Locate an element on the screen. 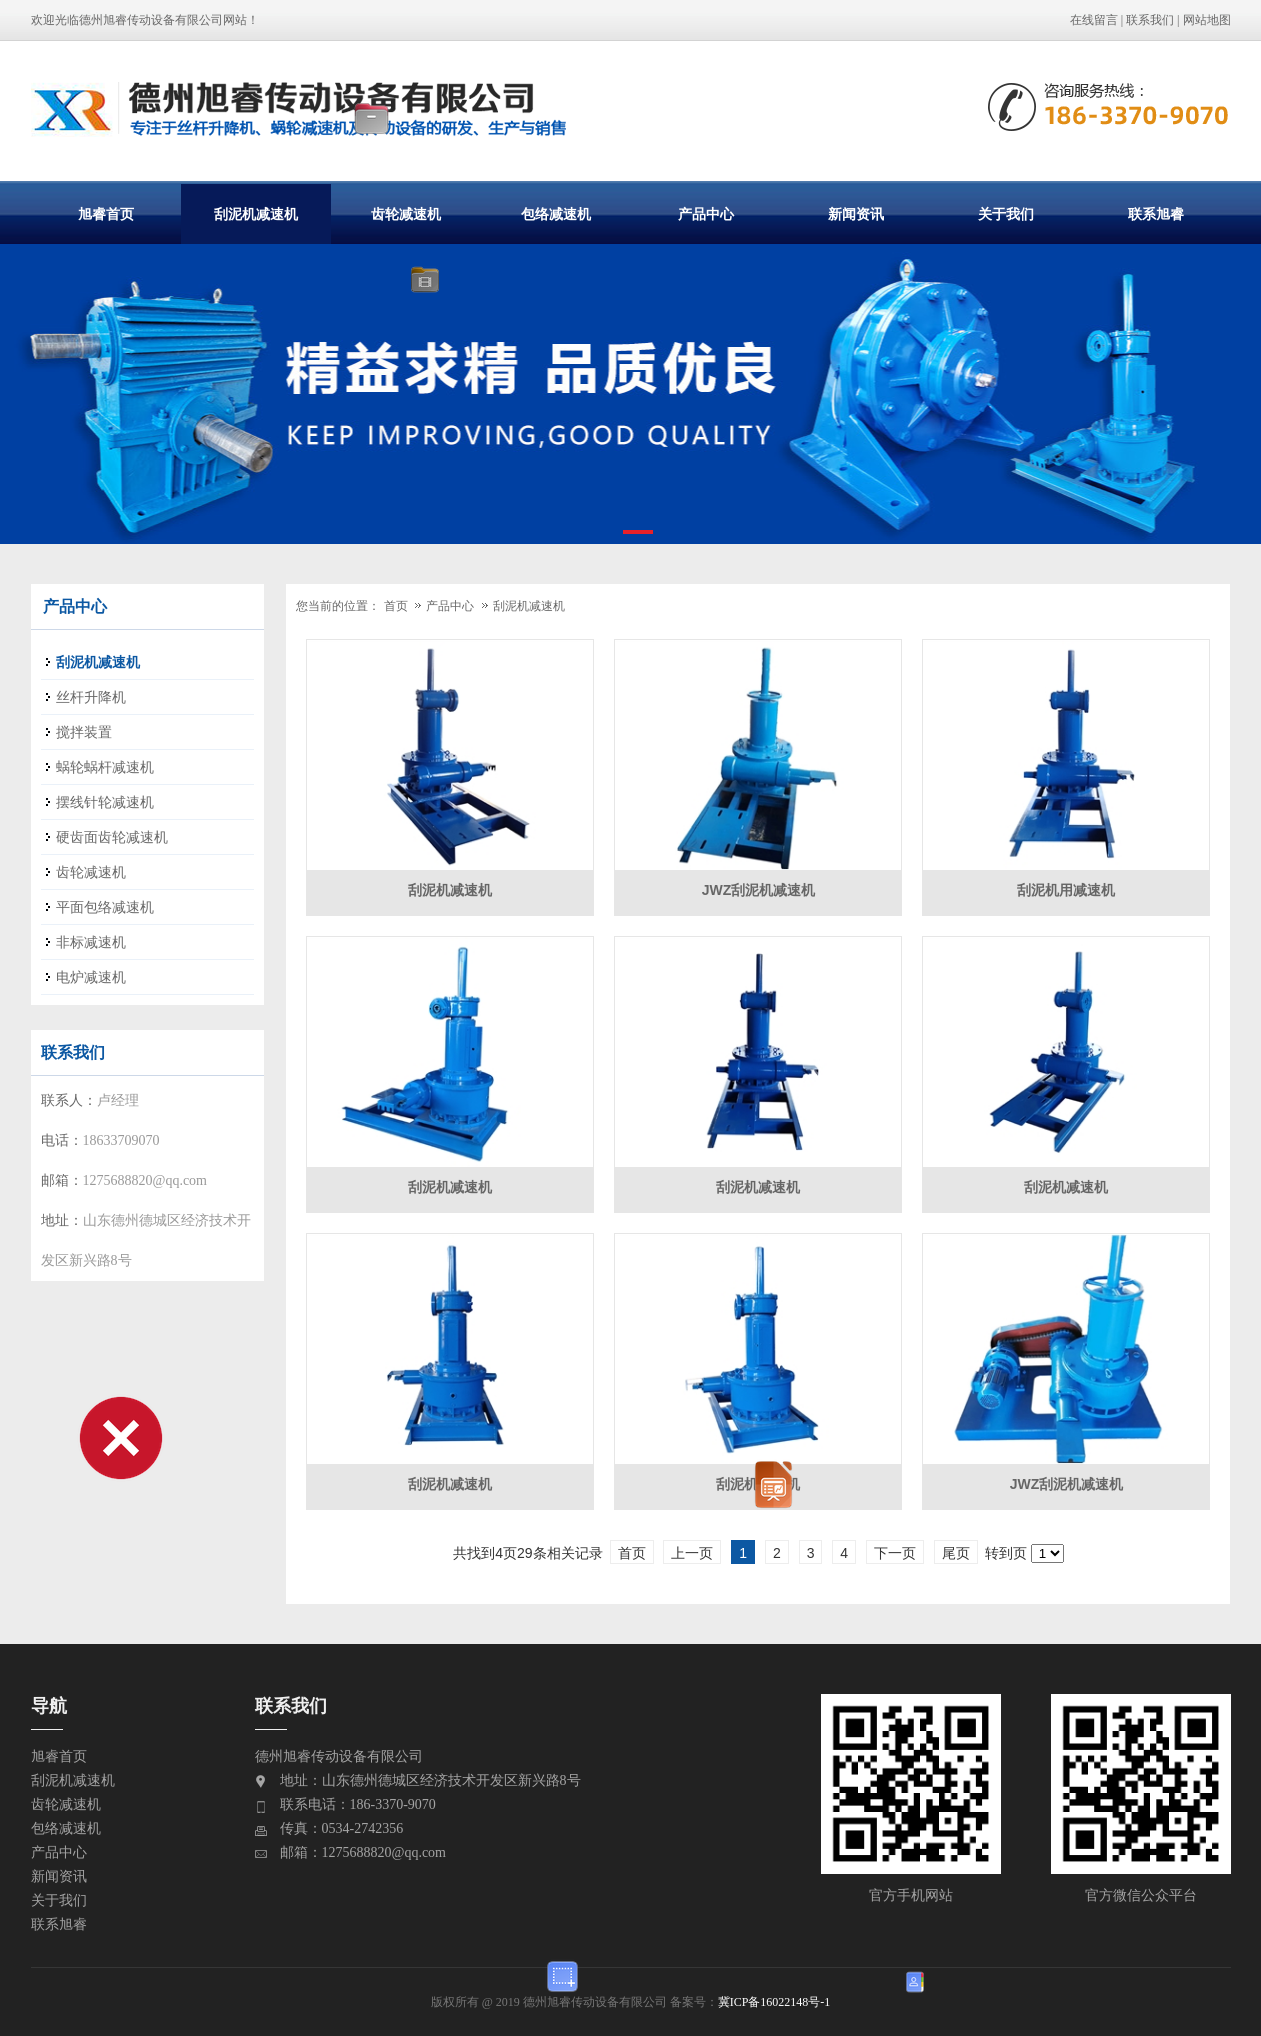  open the nautilus file manager is located at coordinates (371, 118).